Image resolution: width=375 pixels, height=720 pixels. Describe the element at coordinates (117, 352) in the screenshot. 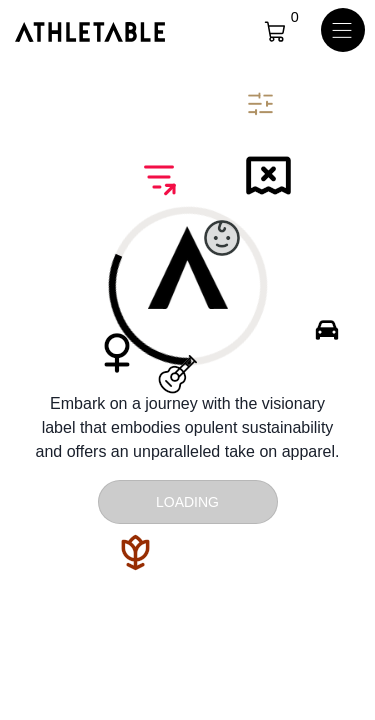

I see `select femme gender identity` at that location.